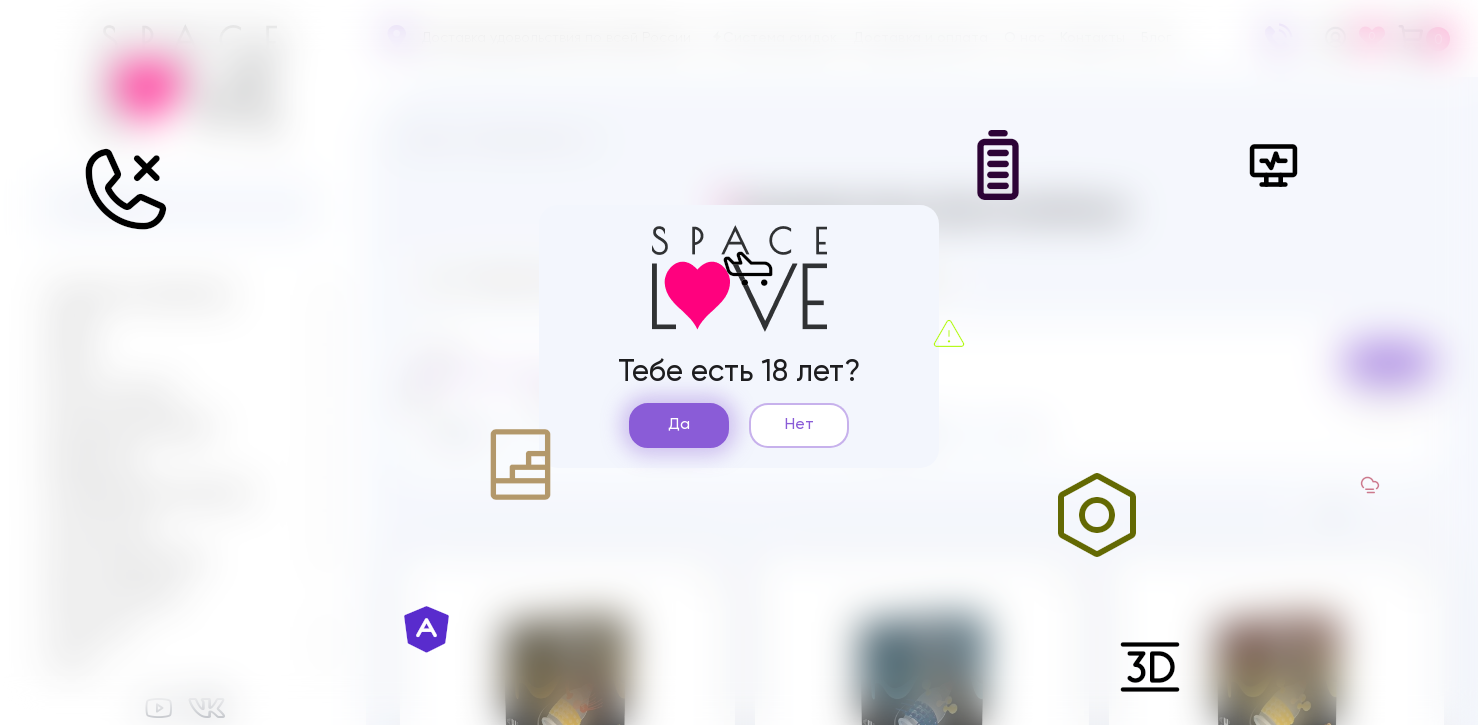 This screenshot has width=1478, height=725. I want to click on access stairs or stairway directions, so click(520, 464).